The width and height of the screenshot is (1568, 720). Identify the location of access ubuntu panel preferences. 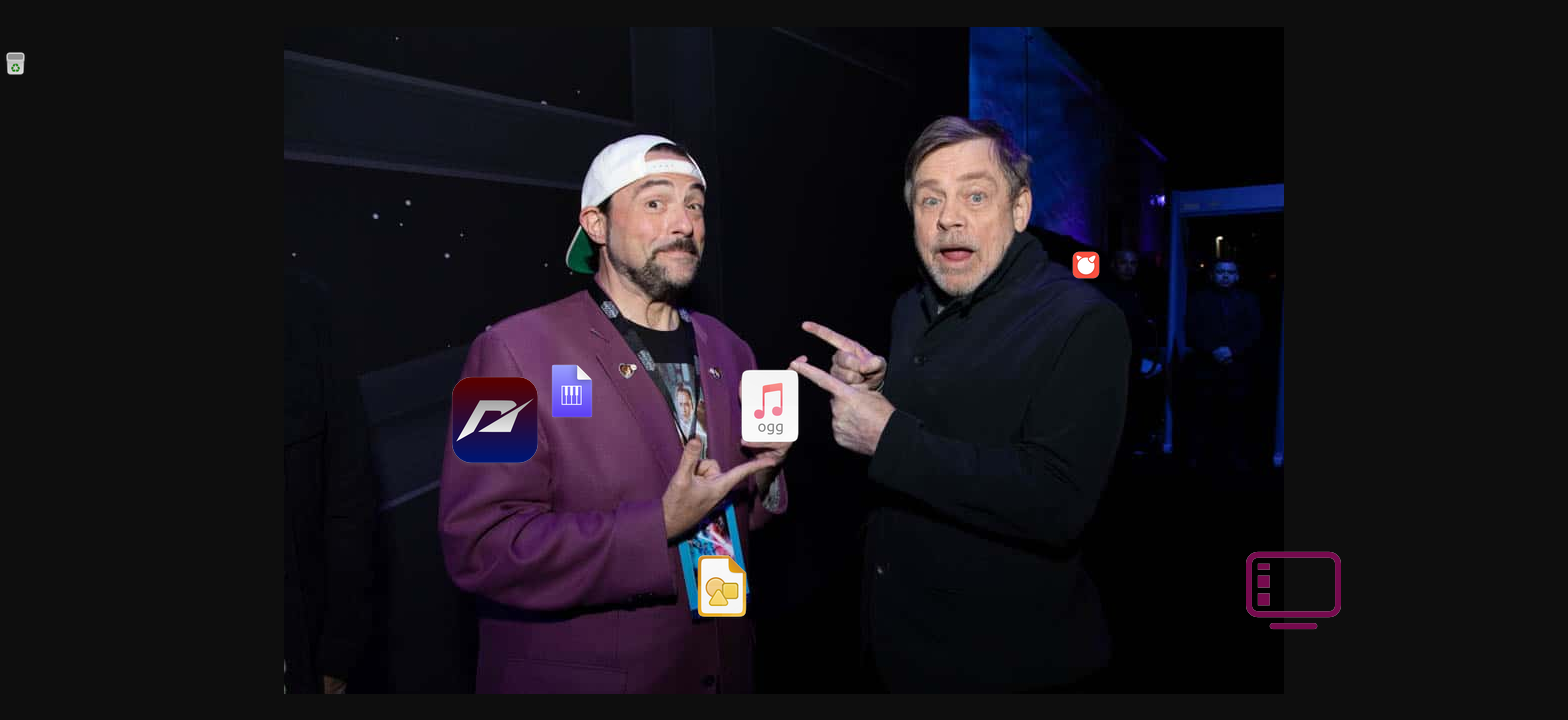
(1293, 587).